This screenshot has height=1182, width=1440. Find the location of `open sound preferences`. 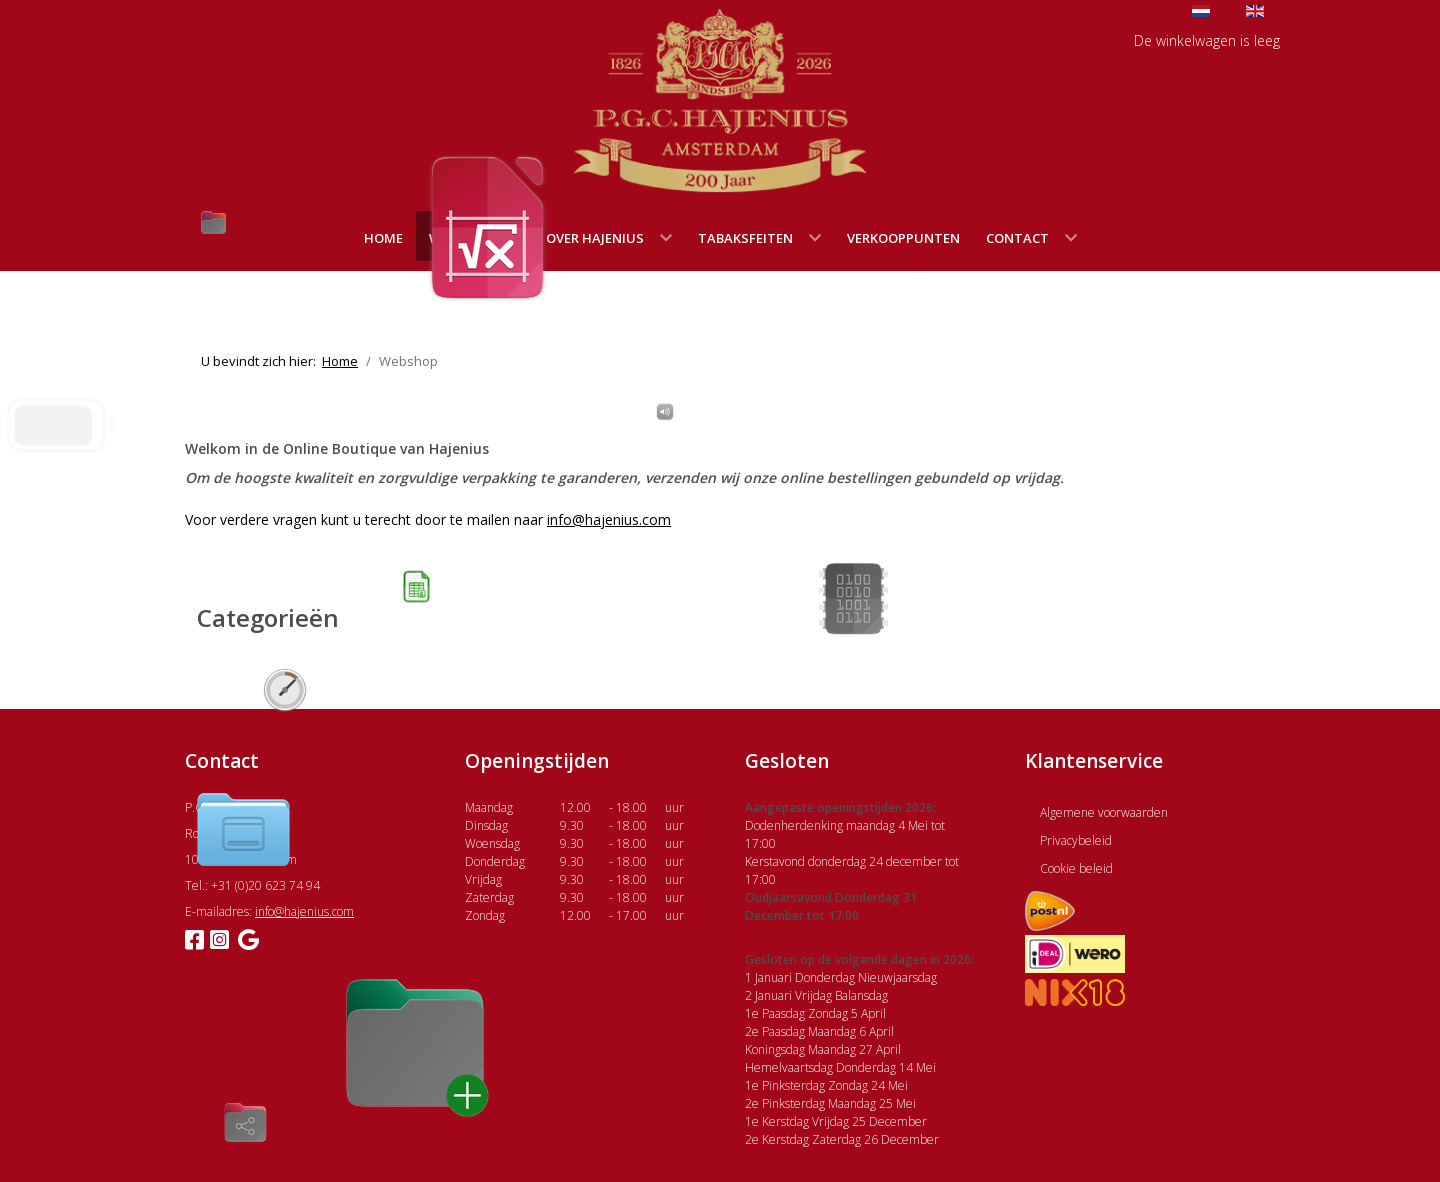

open sound preferences is located at coordinates (665, 412).